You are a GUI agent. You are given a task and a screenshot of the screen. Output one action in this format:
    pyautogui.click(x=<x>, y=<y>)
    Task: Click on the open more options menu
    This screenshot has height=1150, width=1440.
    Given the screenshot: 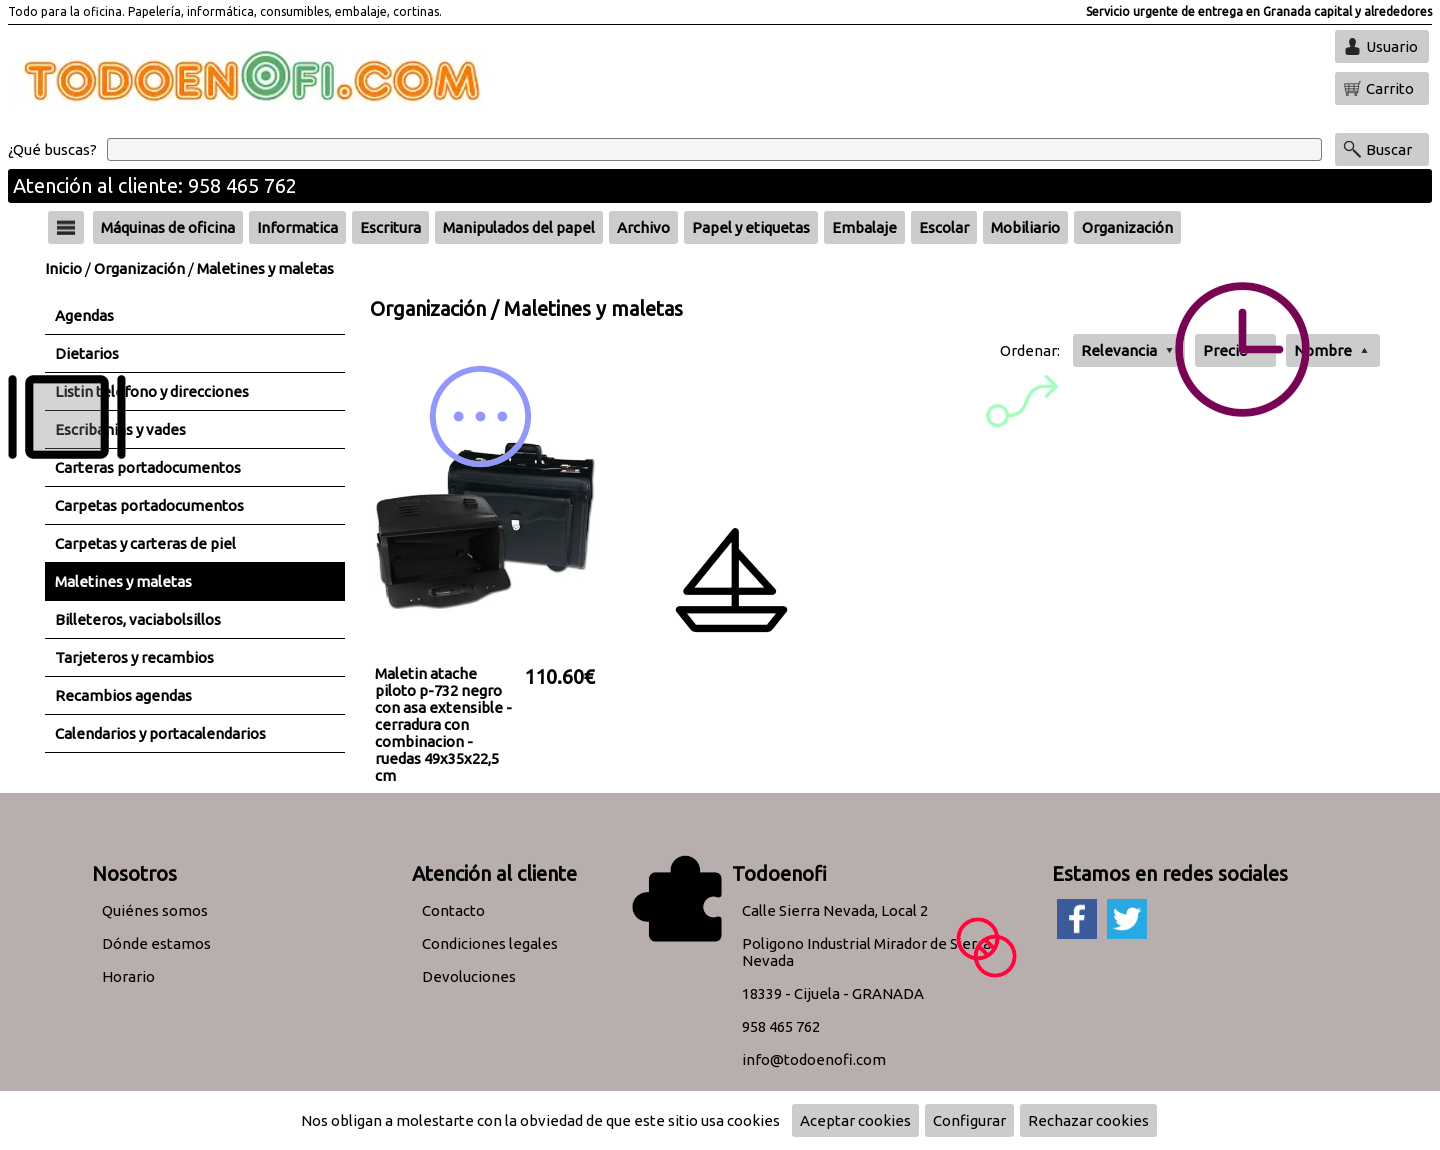 What is the action you would take?
    pyautogui.click(x=480, y=416)
    